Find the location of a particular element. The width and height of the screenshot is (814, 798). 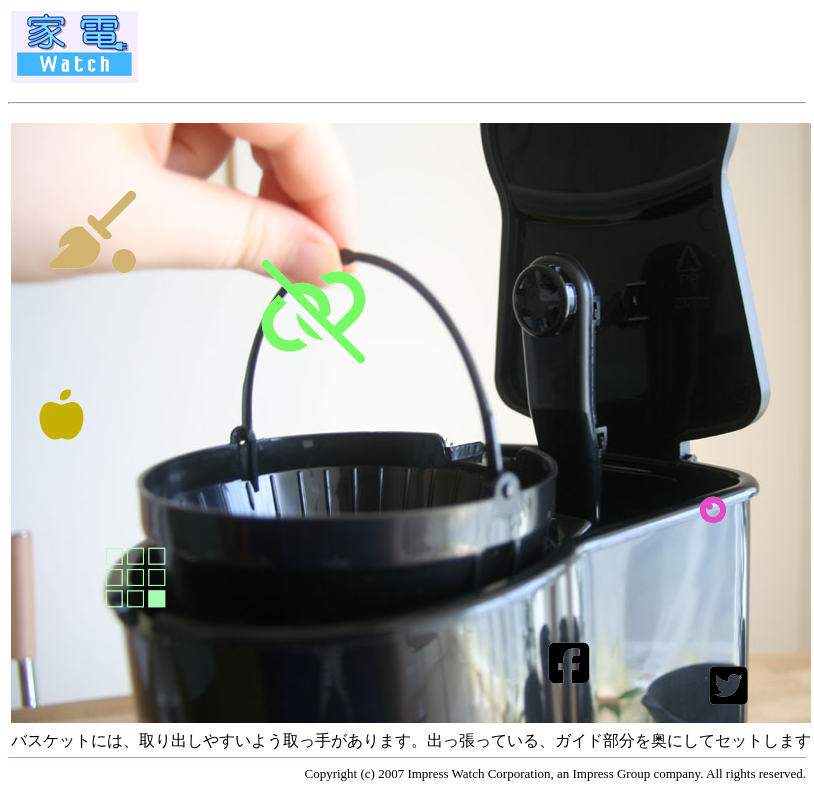

share to facebook is located at coordinates (569, 663).